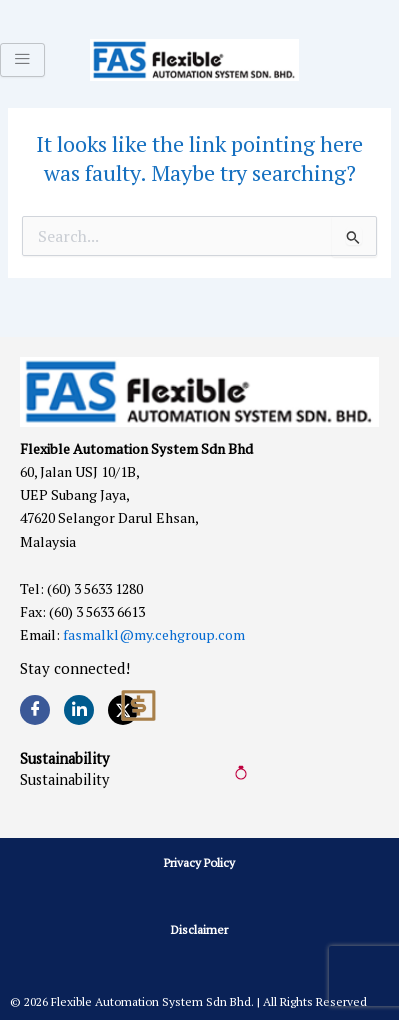 This screenshot has width=399, height=1020. Describe the element at coordinates (138, 705) in the screenshot. I see `view financial transactions or payment details` at that location.